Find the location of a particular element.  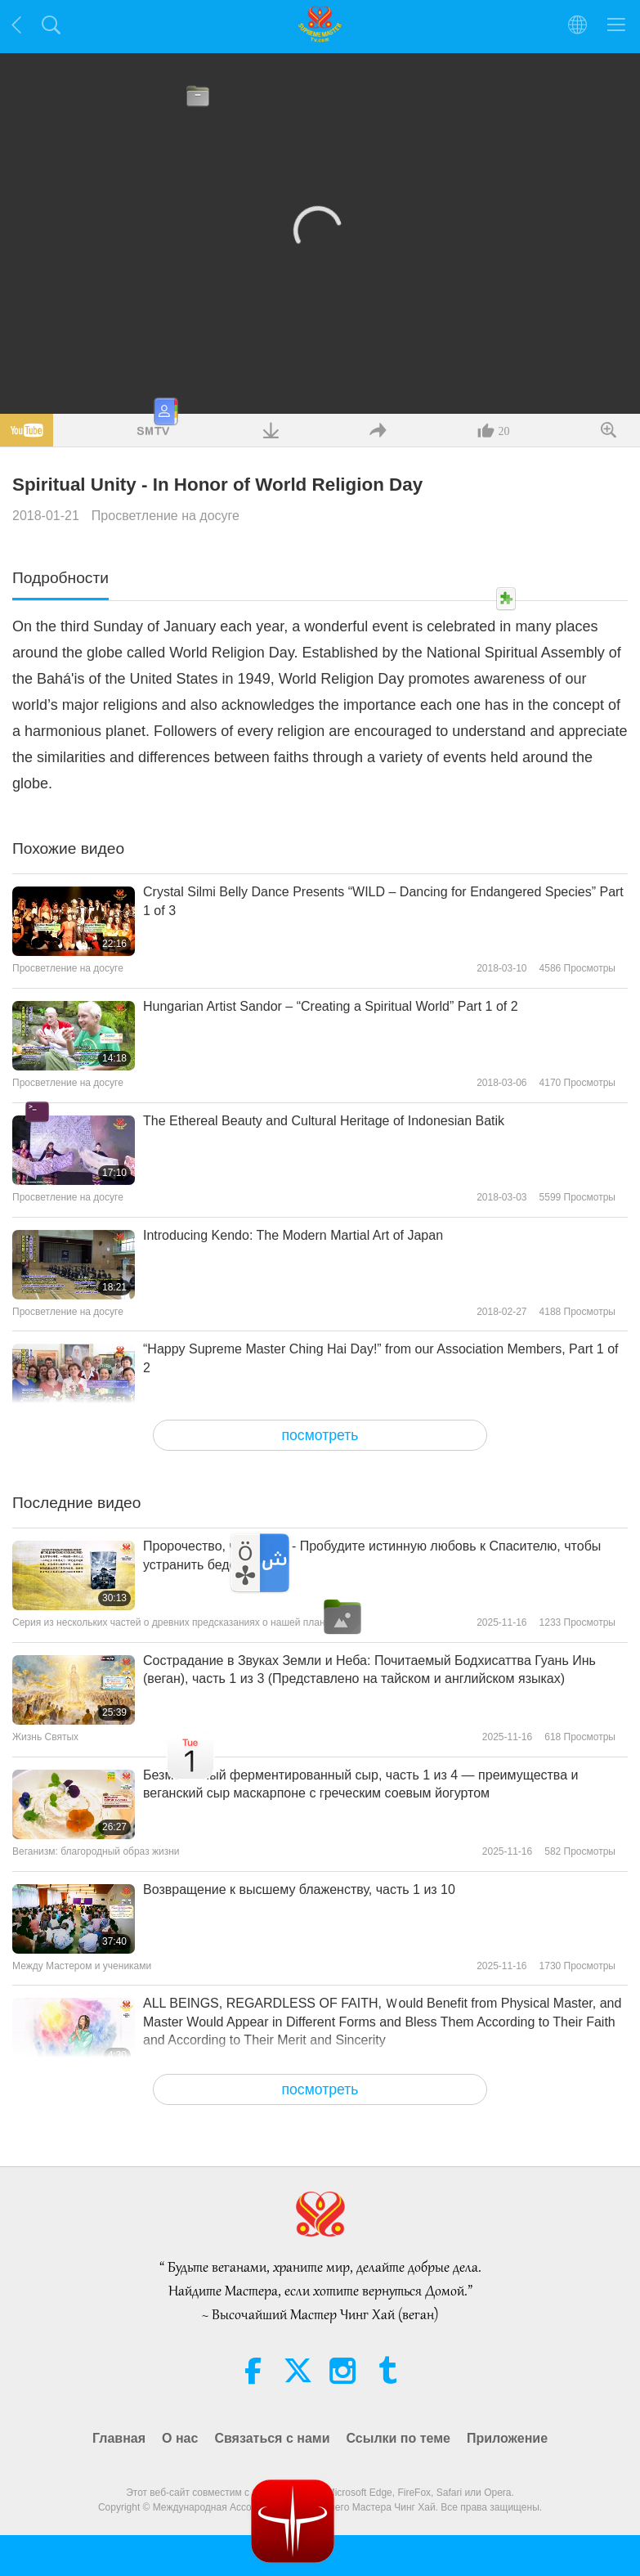

install a browser extension or add-on is located at coordinates (506, 599).